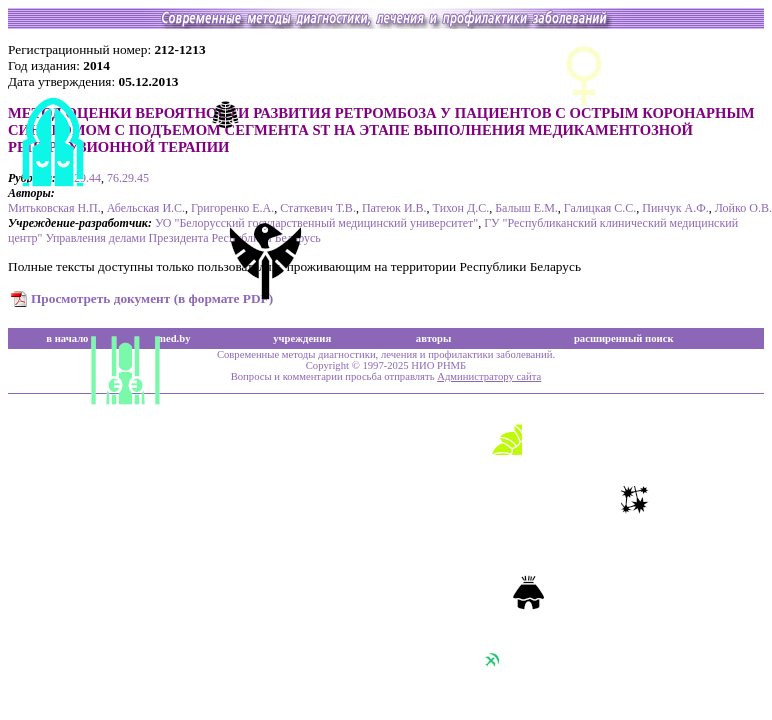  I want to click on select female gender option, so click(584, 76).